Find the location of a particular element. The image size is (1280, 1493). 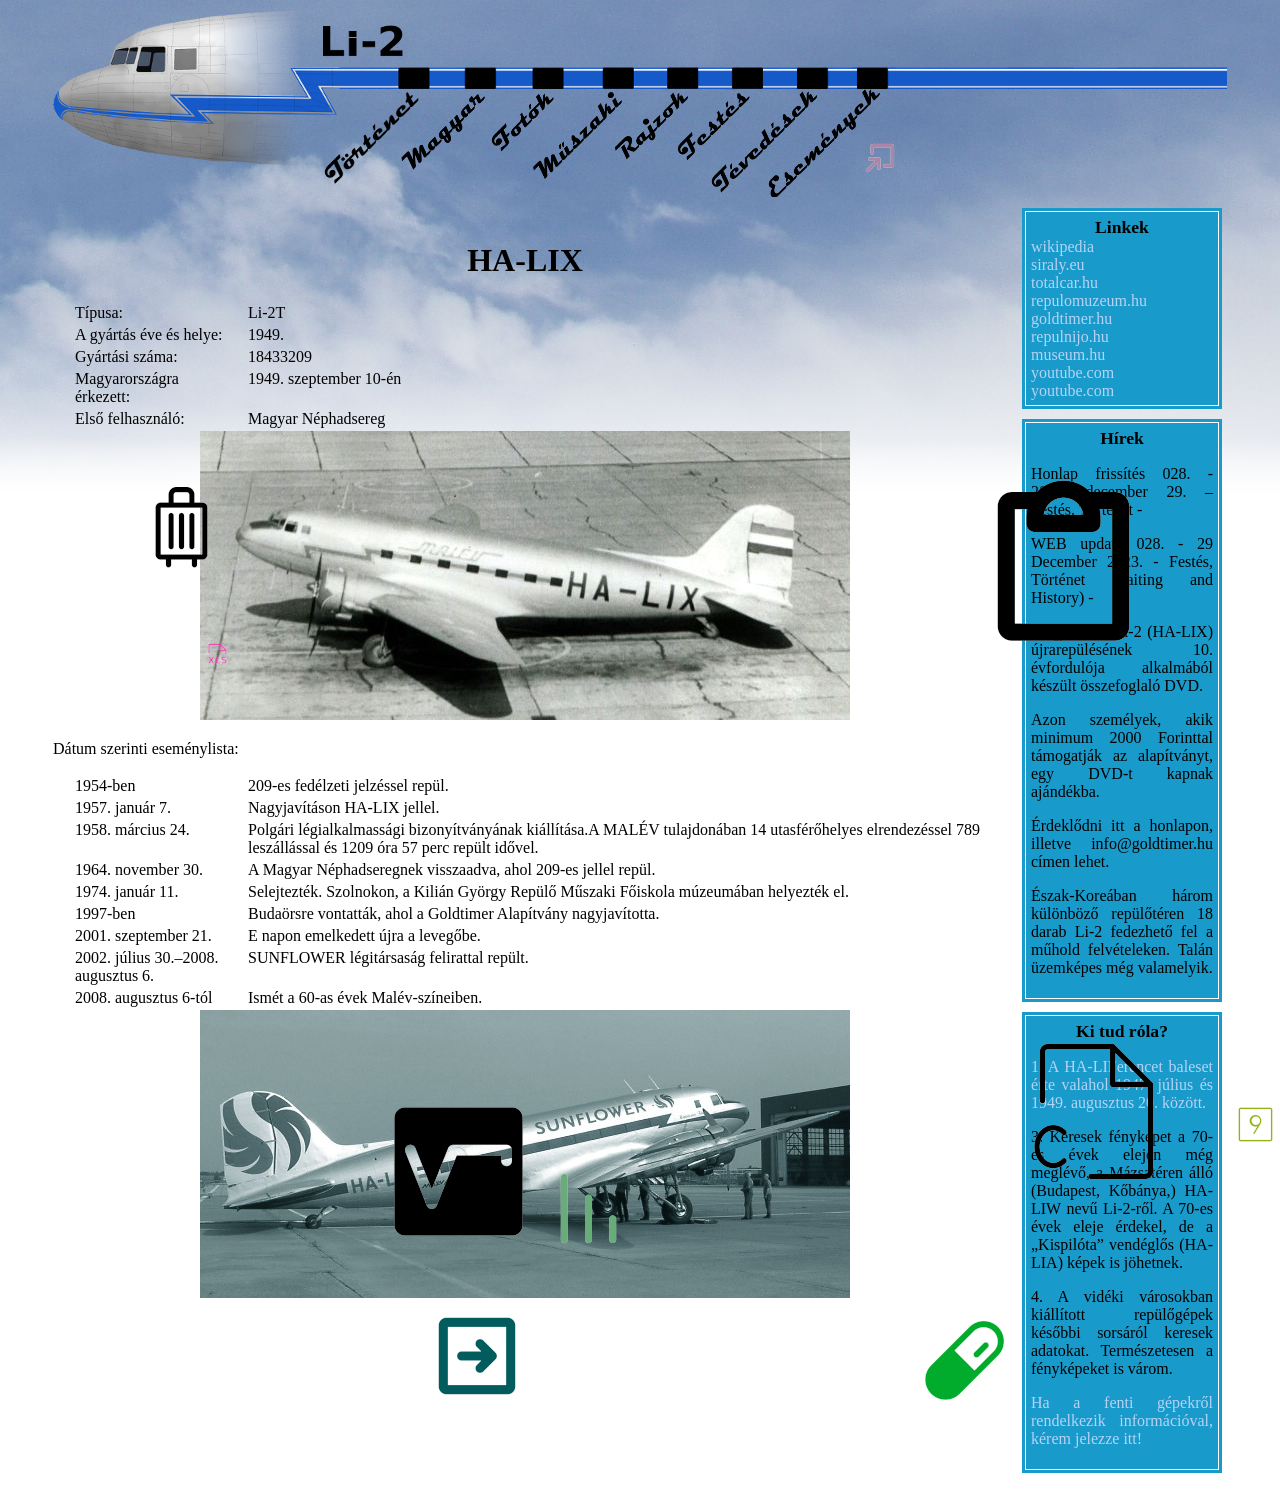

access travel or trip planning features is located at coordinates (181, 528).